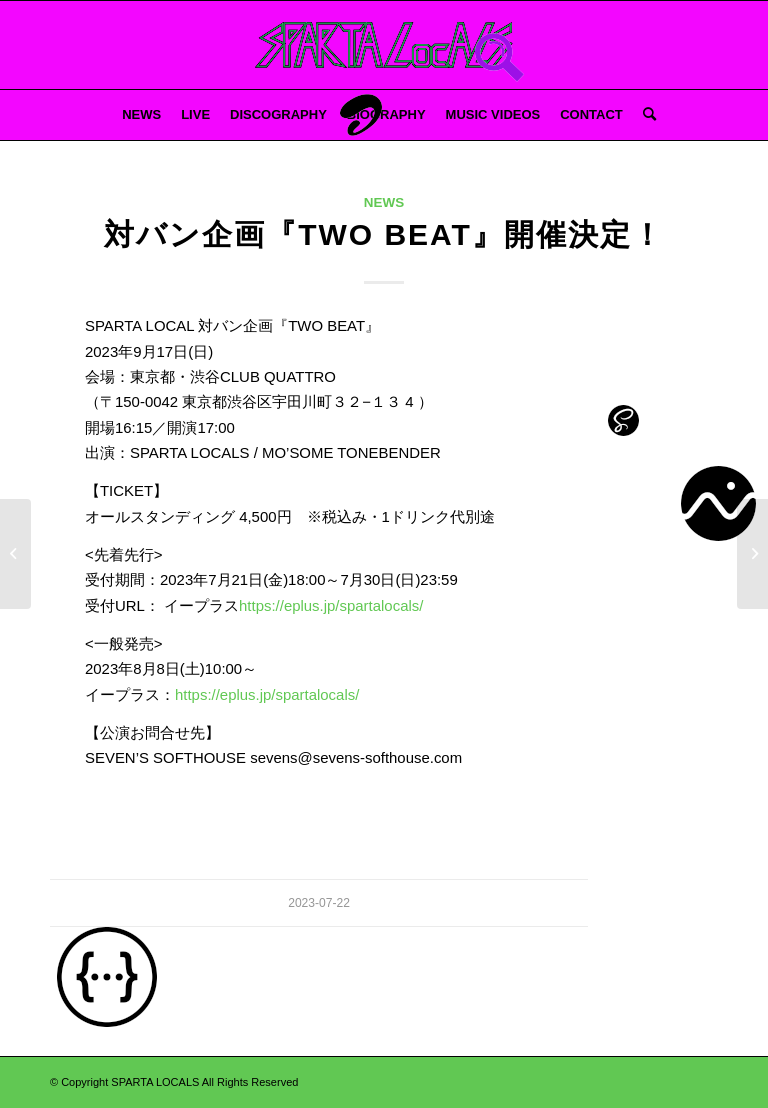 This screenshot has height=1108, width=768. What do you see at coordinates (499, 57) in the screenshot?
I see `open SearXNG privacy-focused search engine` at bounding box center [499, 57].